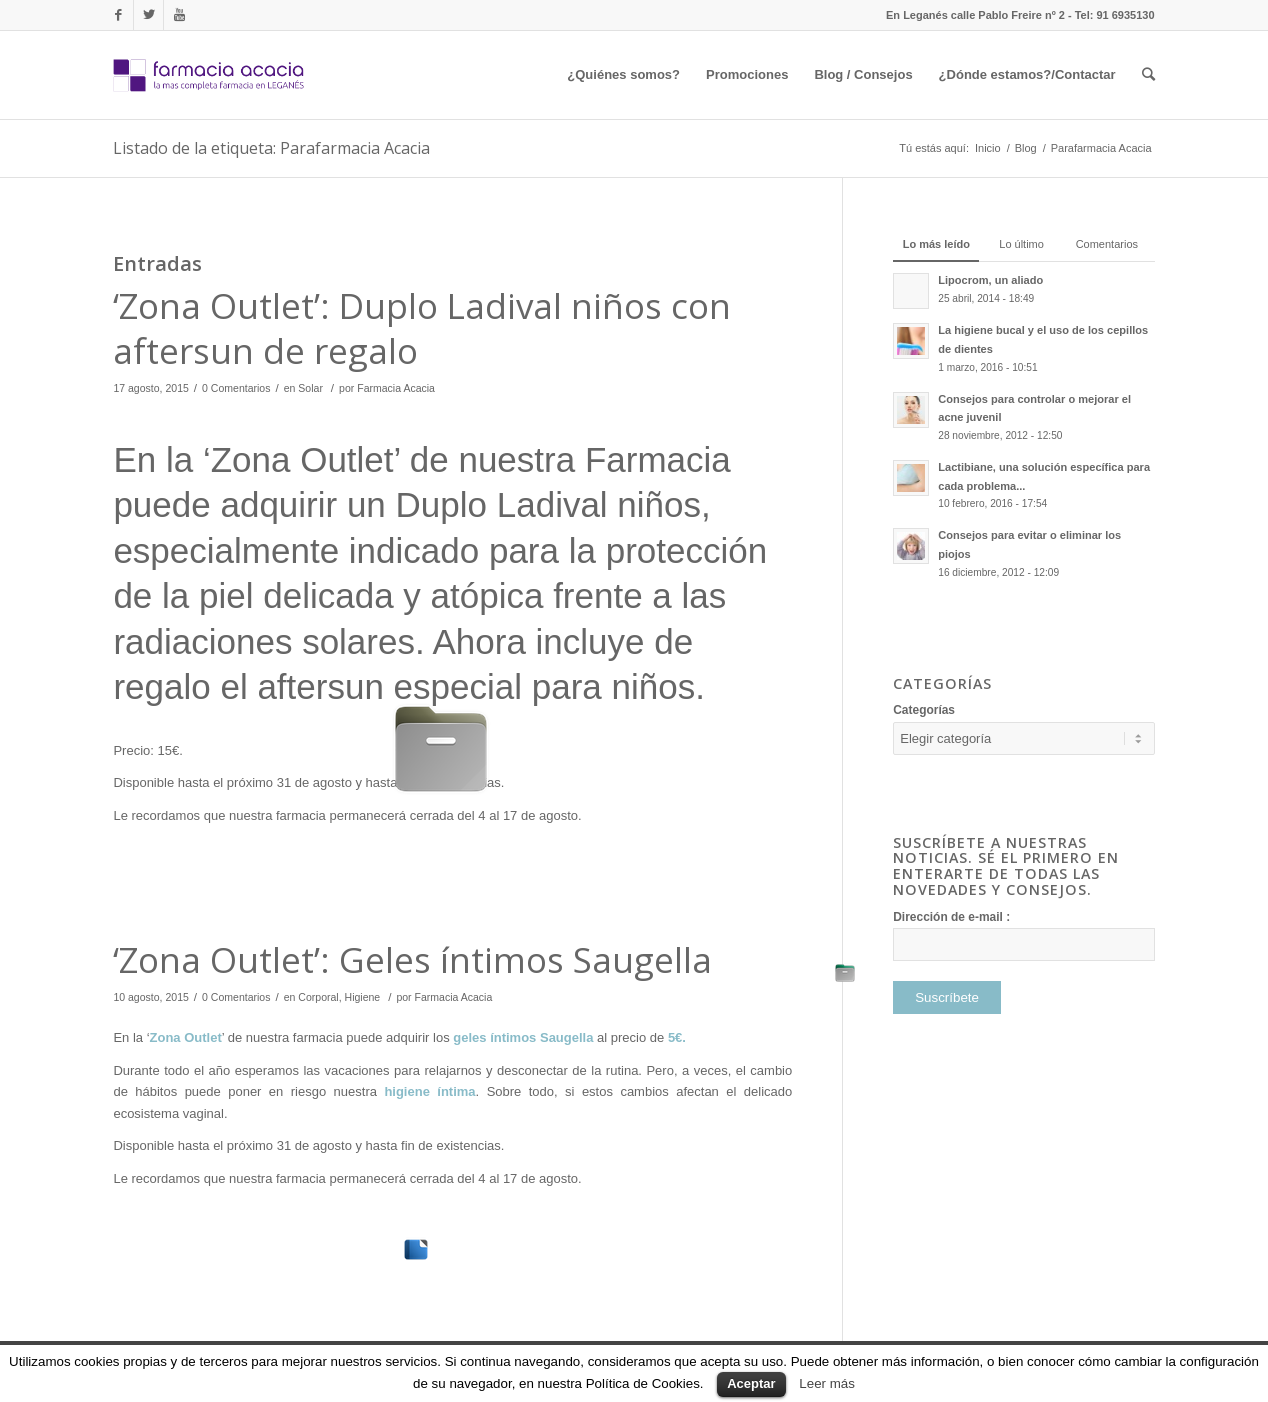 This screenshot has height=1402, width=1268. Describe the element at coordinates (845, 973) in the screenshot. I see `open the file manager application` at that location.